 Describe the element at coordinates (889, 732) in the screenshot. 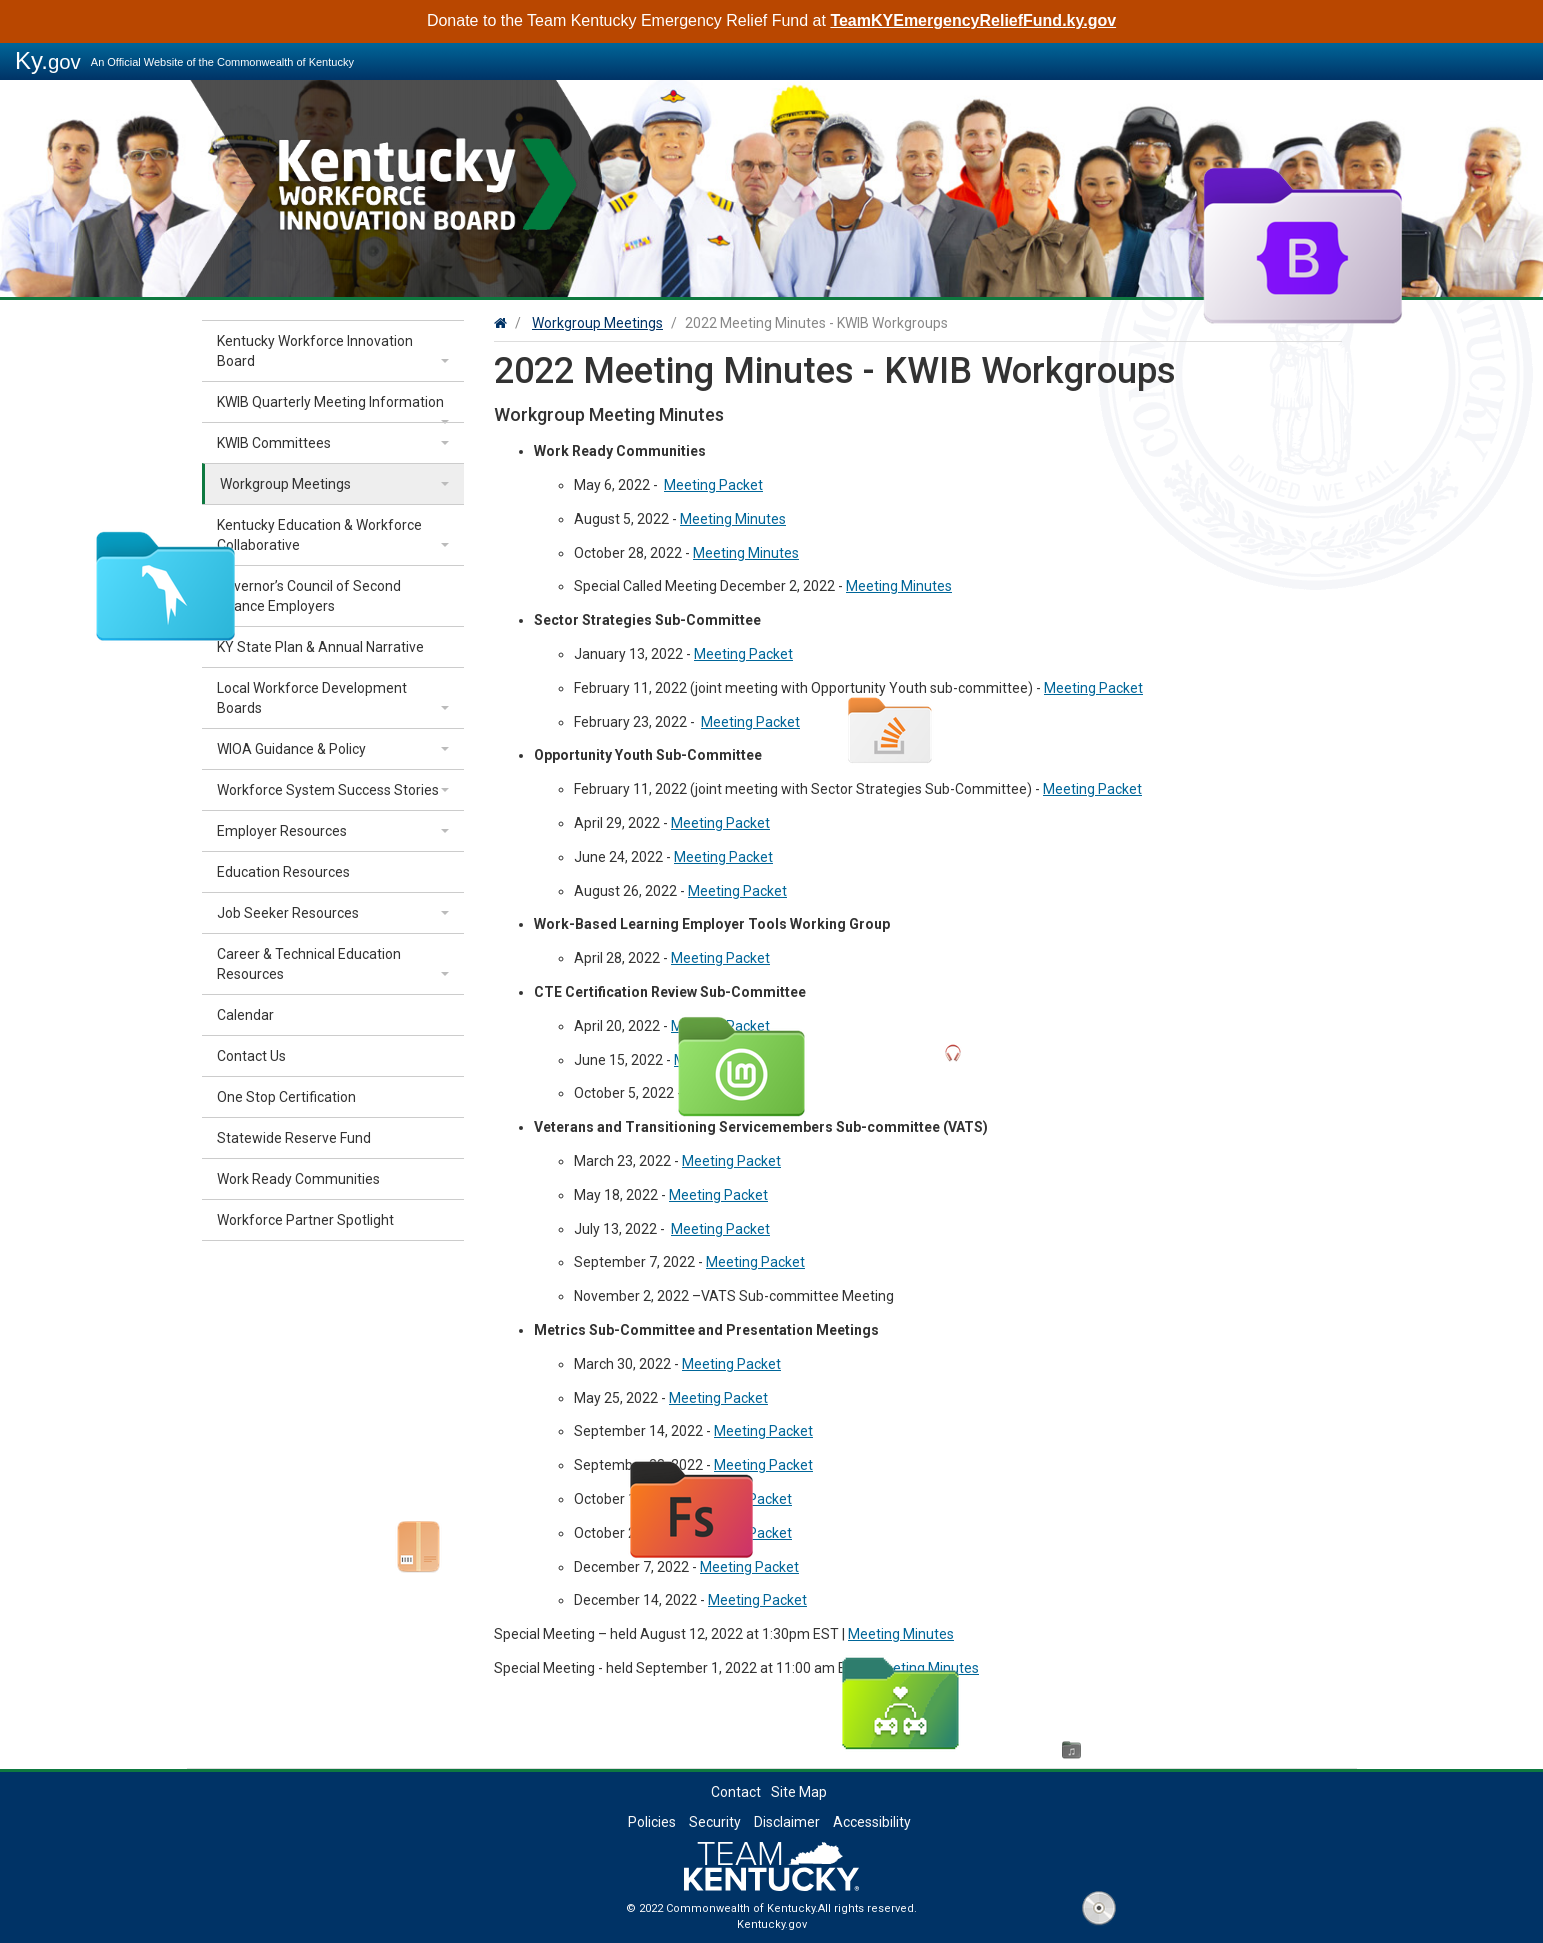

I see `open folder containing stack overflow resources` at that location.